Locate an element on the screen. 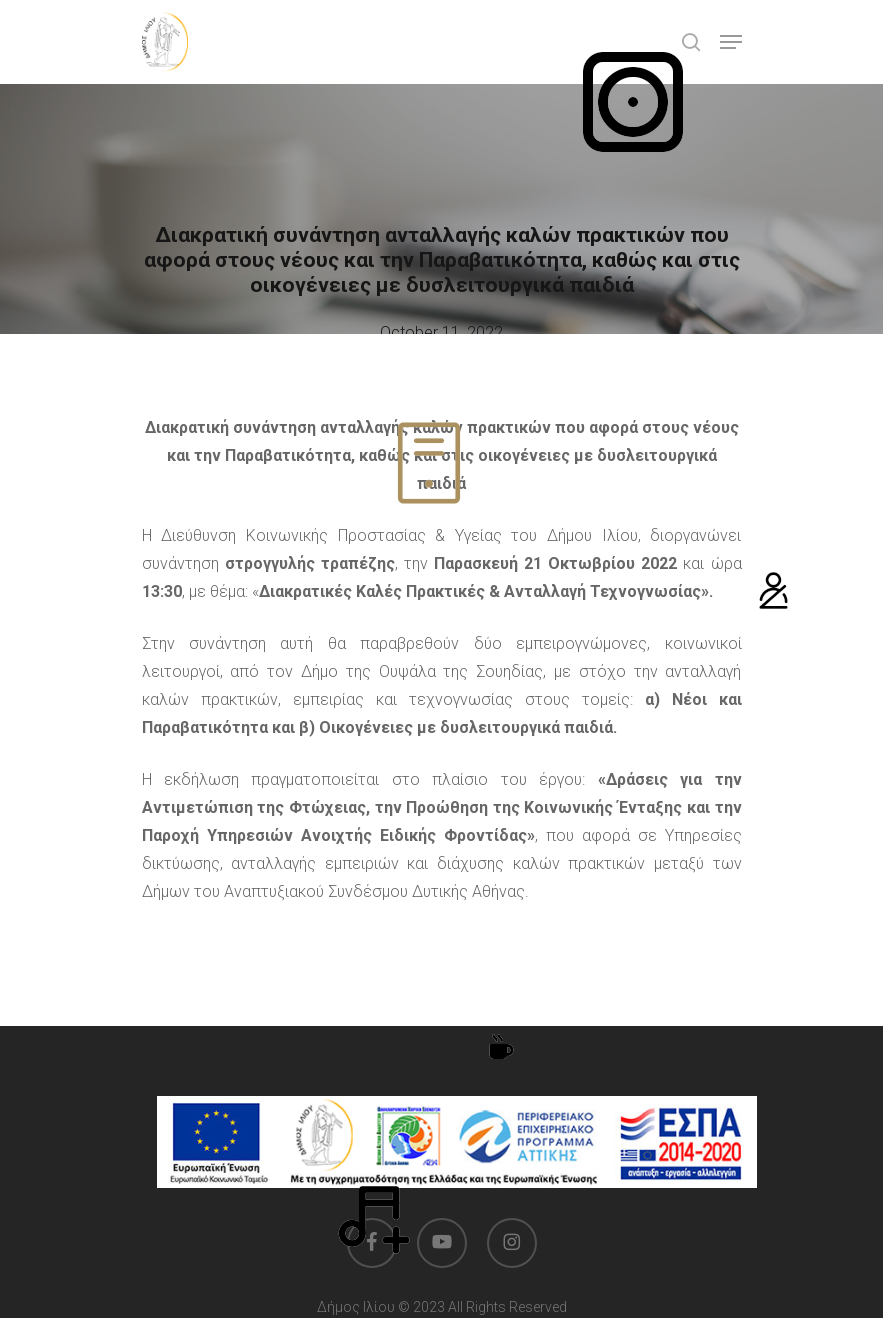 The height and width of the screenshot is (1318, 883). fasten seatbelt reminder is located at coordinates (773, 590).